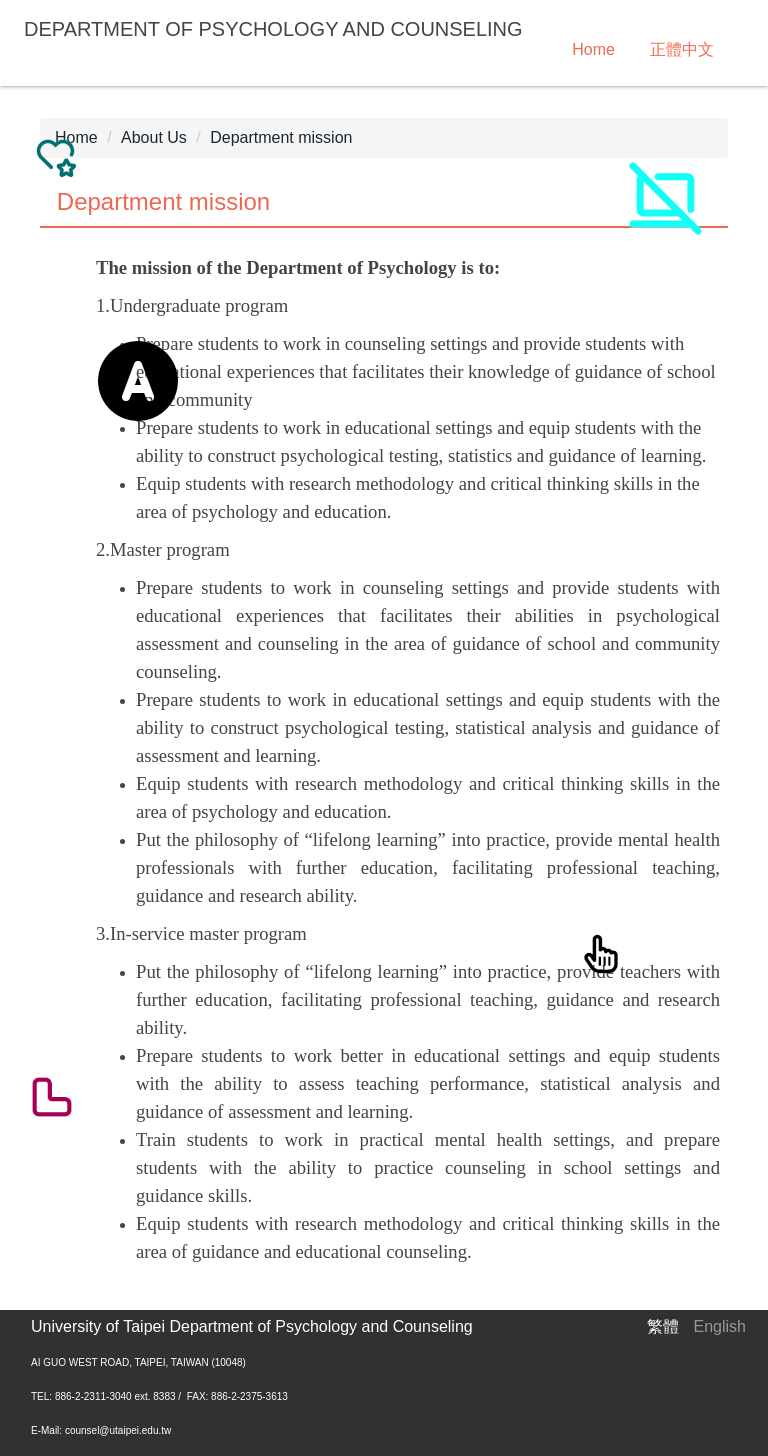 Image resolution: width=768 pixels, height=1456 pixels. What do you see at coordinates (55, 156) in the screenshot?
I see `add item to favorites with priority rating` at bounding box center [55, 156].